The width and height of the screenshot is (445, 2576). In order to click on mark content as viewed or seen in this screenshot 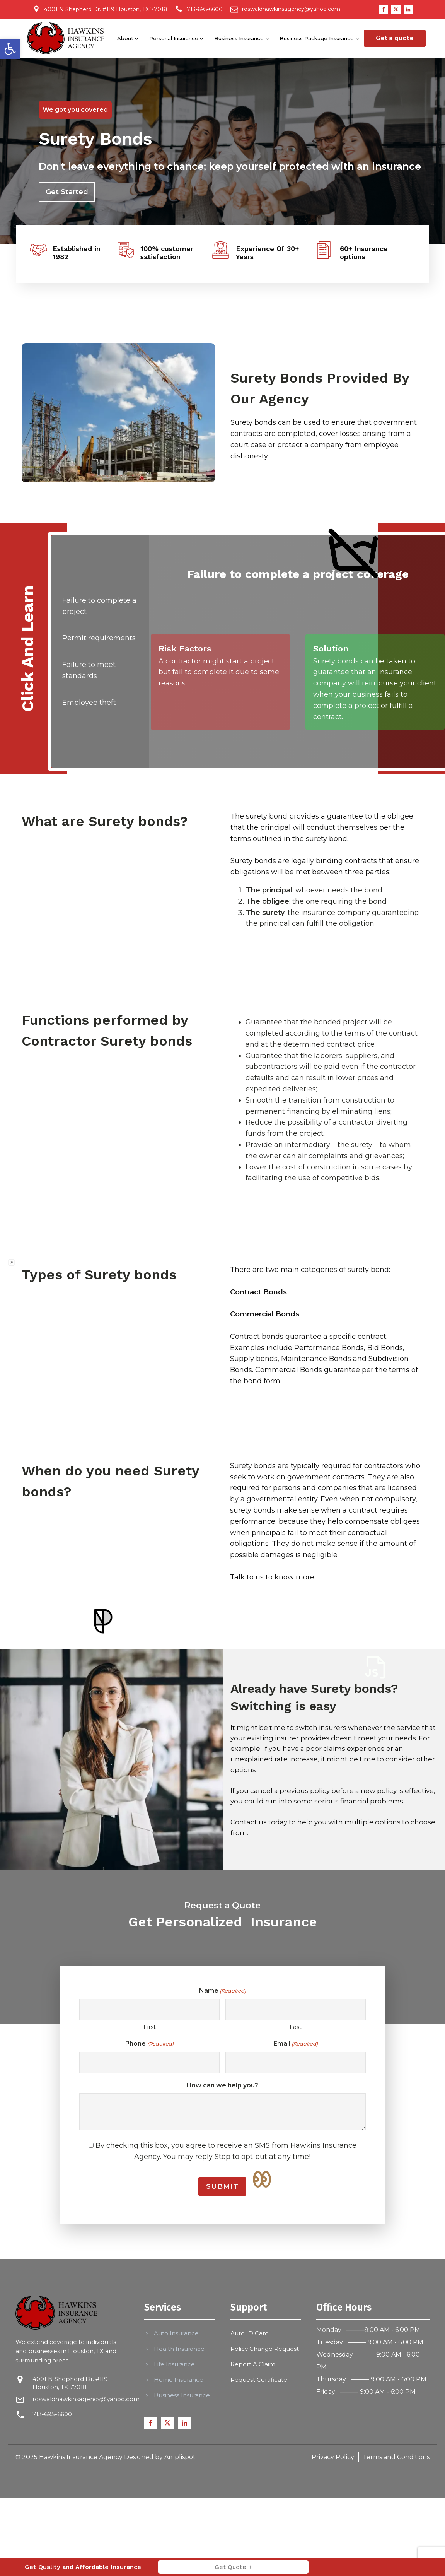, I will do `click(262, 2179)`.